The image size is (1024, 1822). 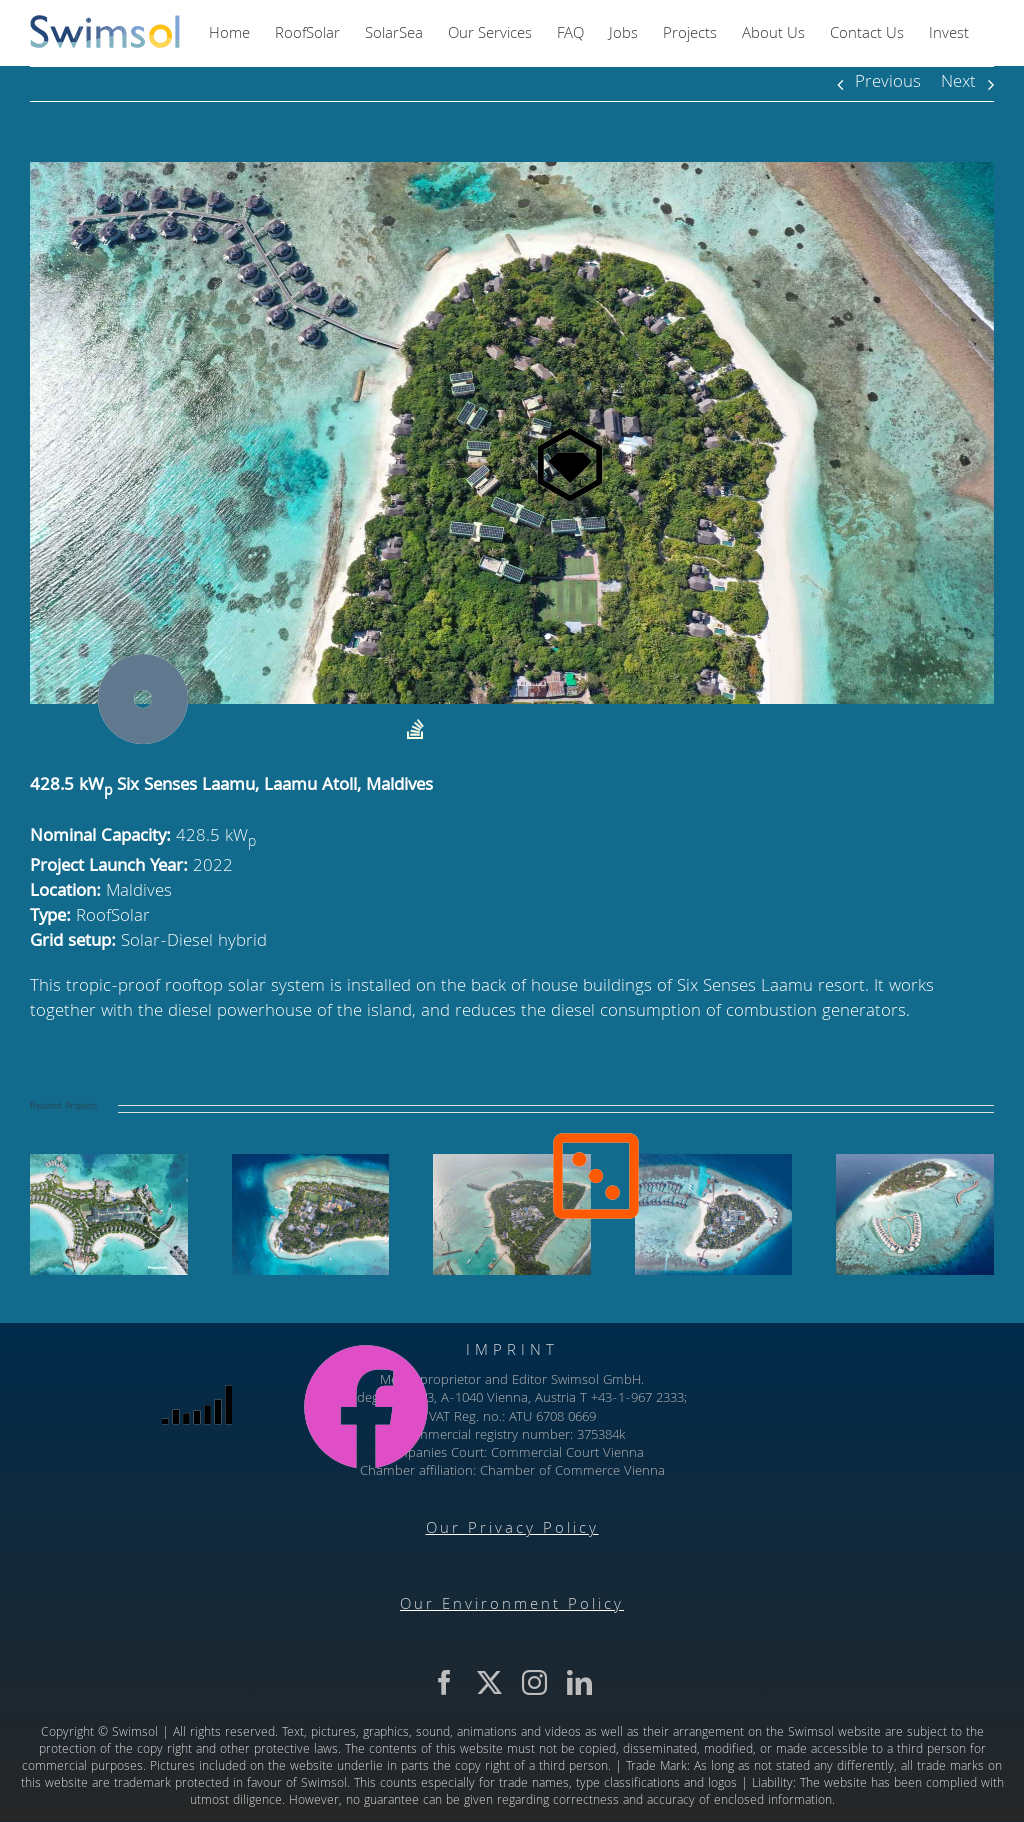 What do you see at coordinates (415, 729) in the screenshot?
I see `visit stack overflow website` at bounding box center [415, 729].